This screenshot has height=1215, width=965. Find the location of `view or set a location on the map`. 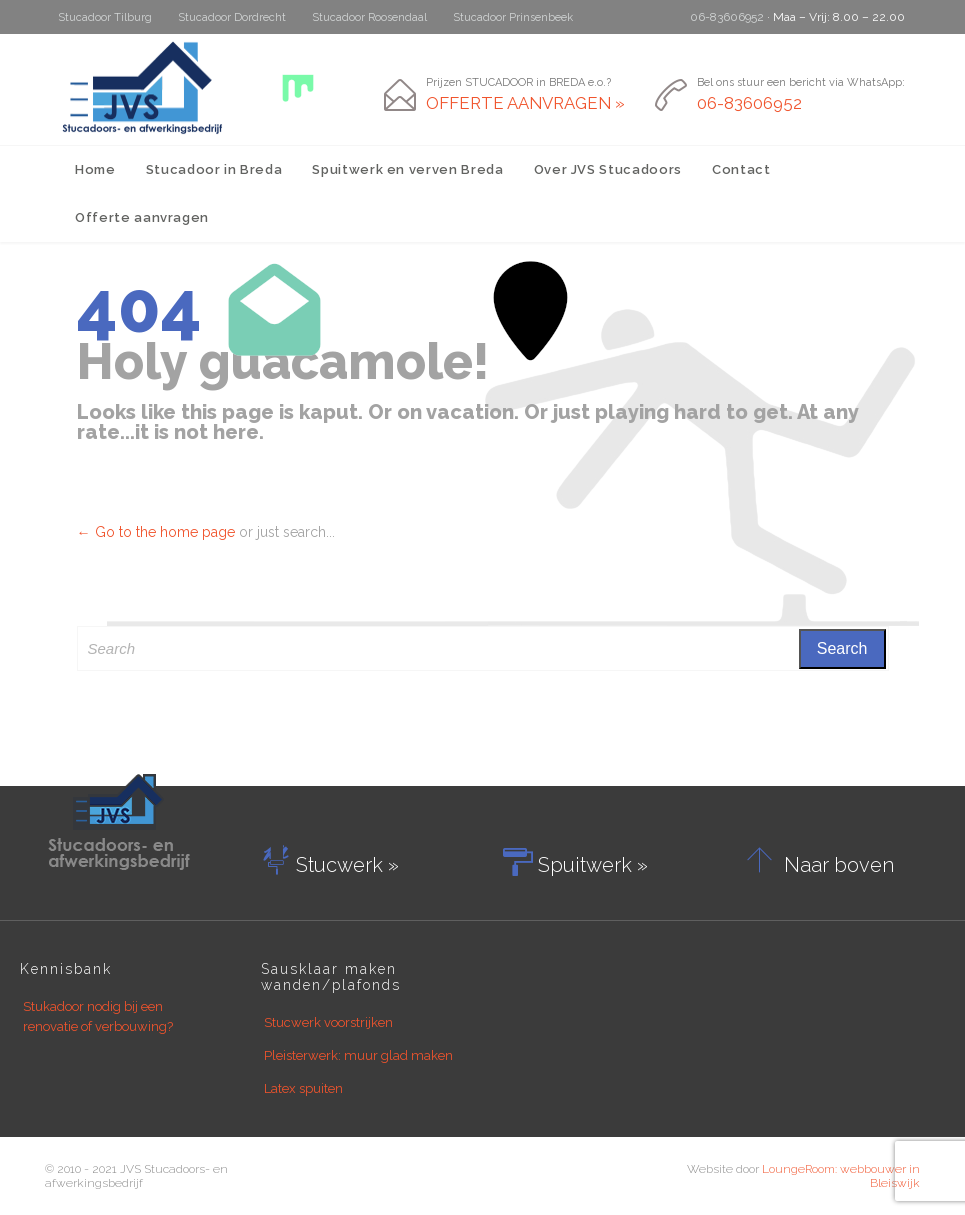

view or set a location on the map is located at coordinates (530, 310).